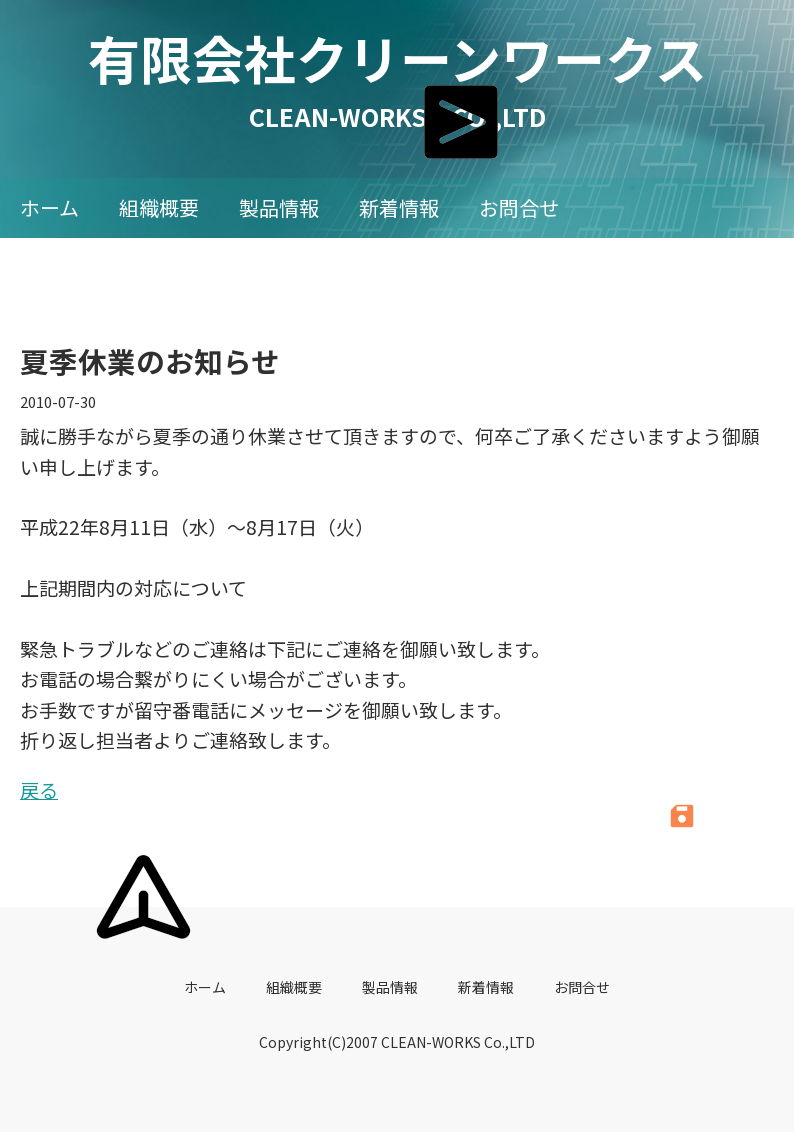 This screenshot has height=1132, width=794. Describe the element at coordinates (461, 122) in the screenshot. I see `navigate to next item or page` at that location.